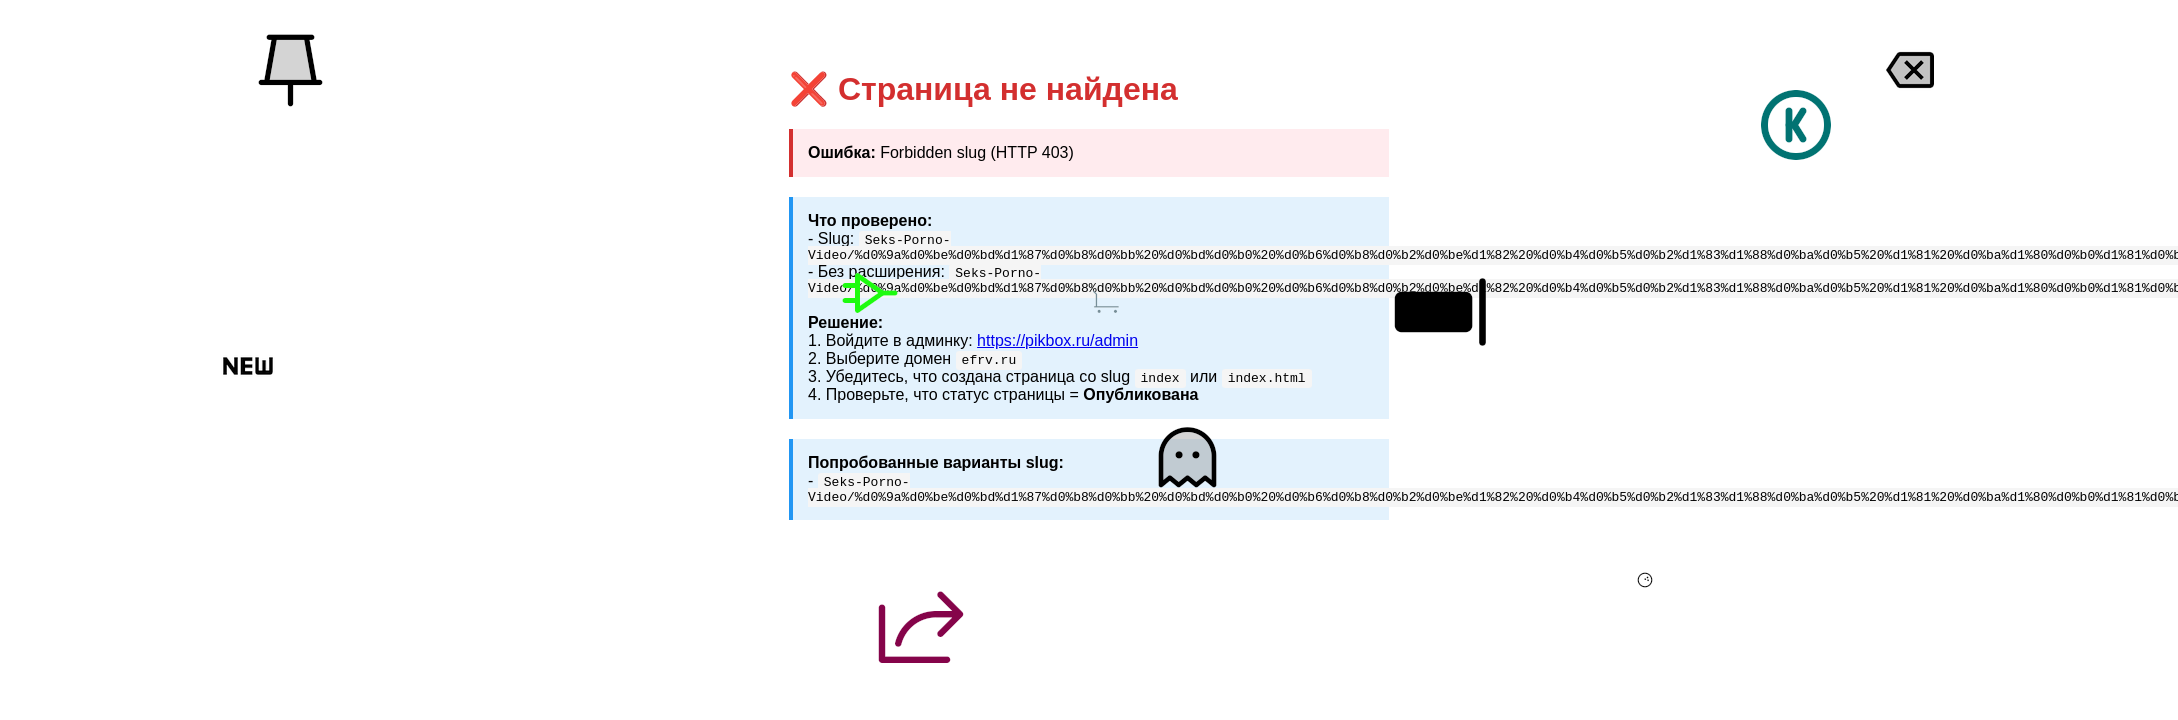  Describe the element at coordinates (921, 624) in the screenshot. I see `share this content` at that location.